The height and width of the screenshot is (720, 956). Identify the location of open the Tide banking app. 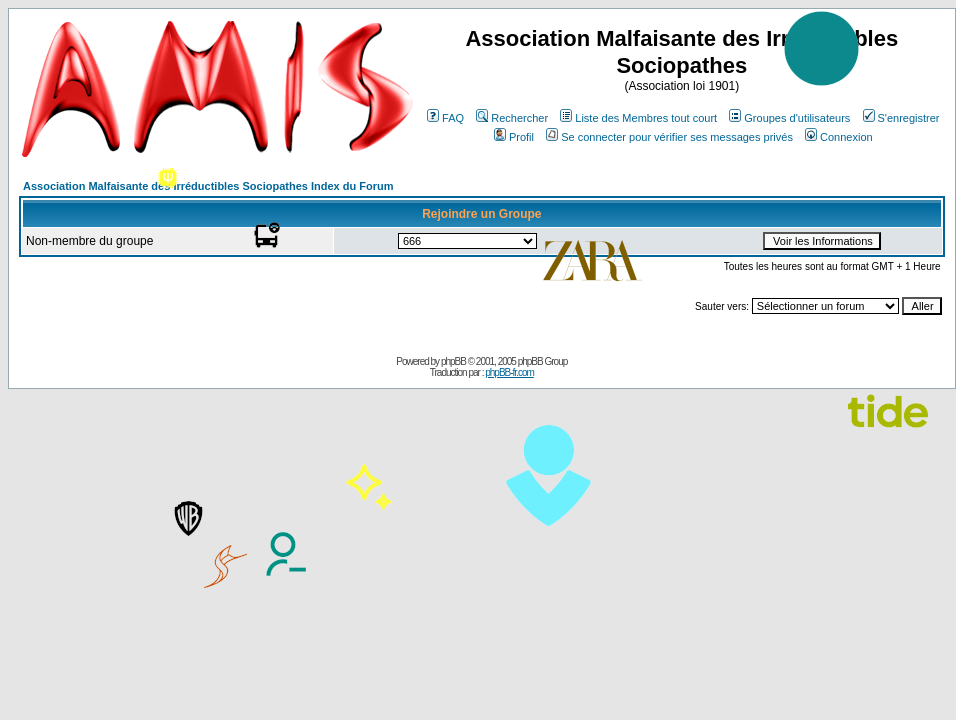
(888, 411).